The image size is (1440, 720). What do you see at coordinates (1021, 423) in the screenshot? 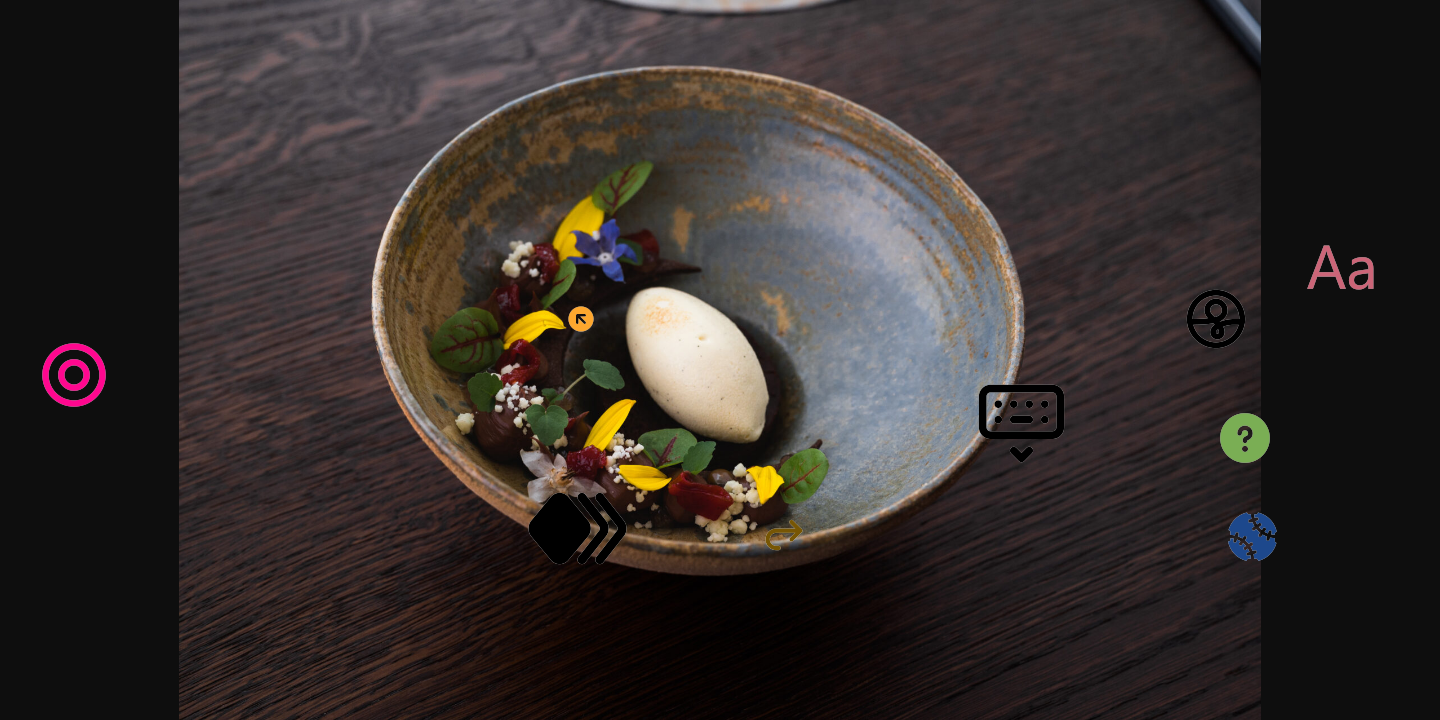
I see `show on-screen keyboard` at bounding box center [1021, 423].